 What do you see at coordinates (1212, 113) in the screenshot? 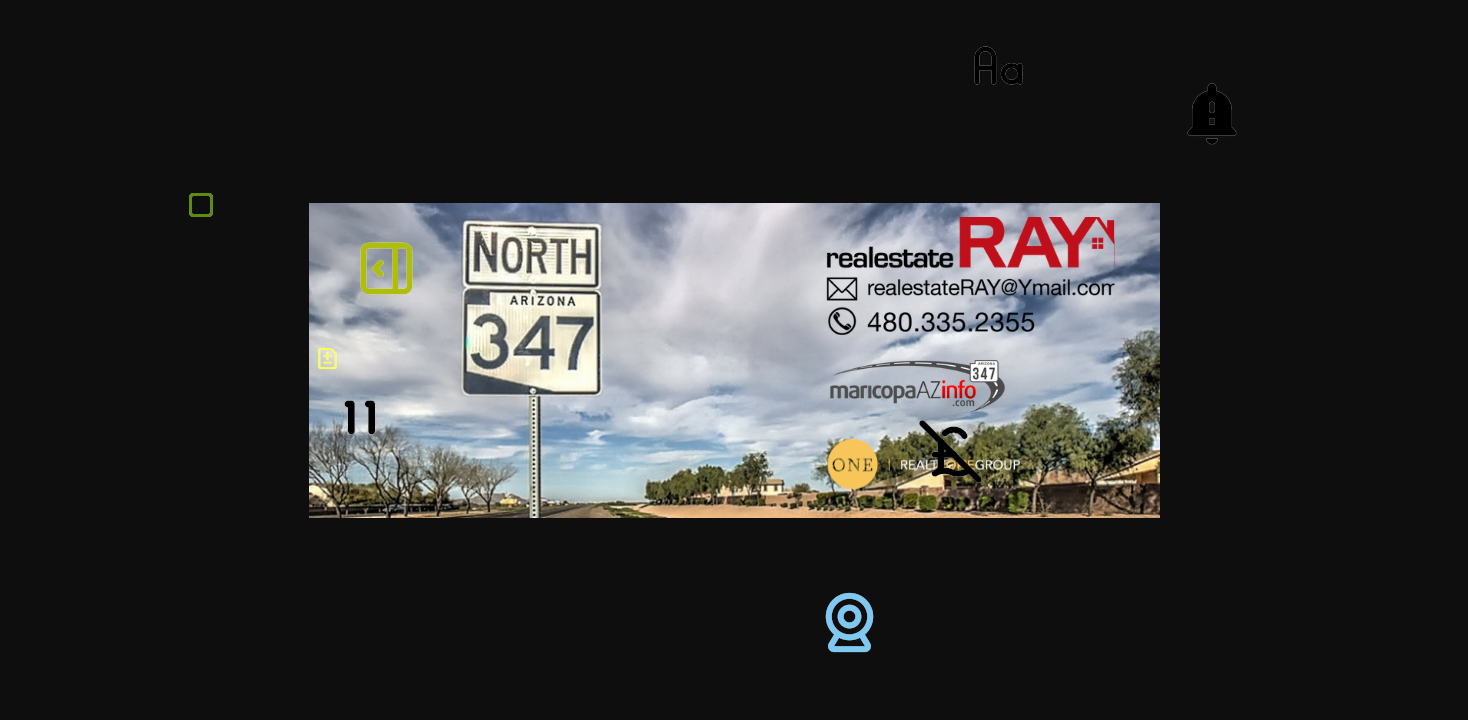
I see `important notification requiring attention` at bounding box center [1212, 113].